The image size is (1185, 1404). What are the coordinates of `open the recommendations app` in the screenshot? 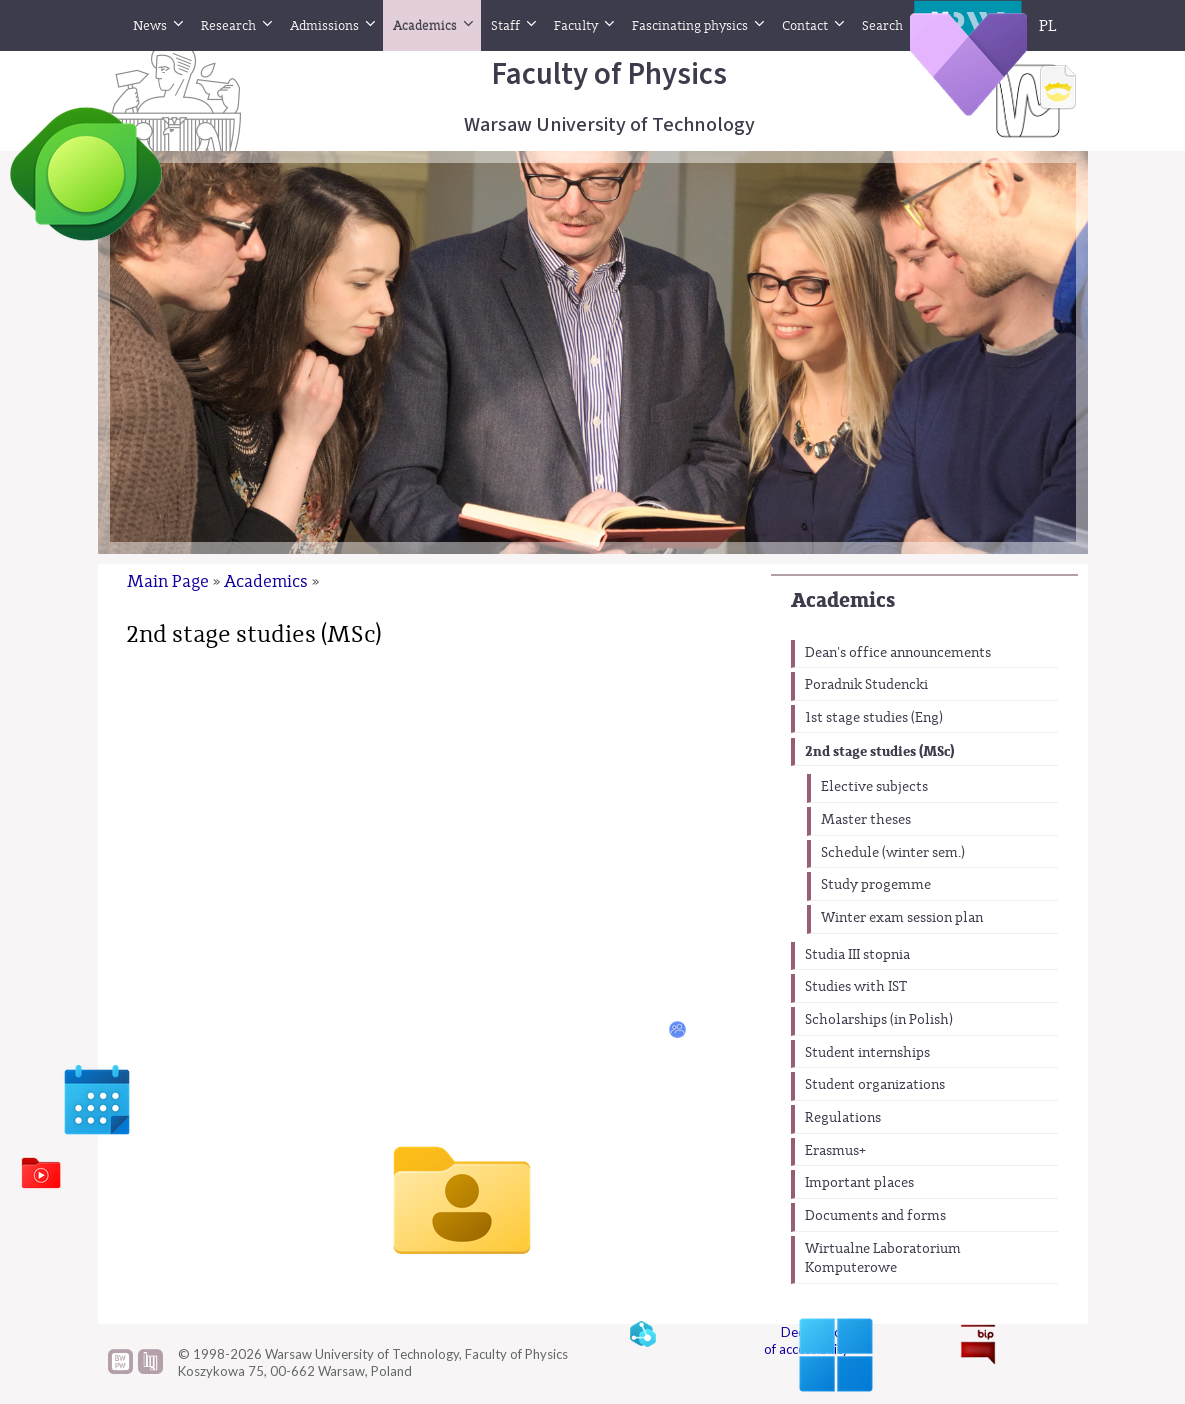 It's located at (86, 174).